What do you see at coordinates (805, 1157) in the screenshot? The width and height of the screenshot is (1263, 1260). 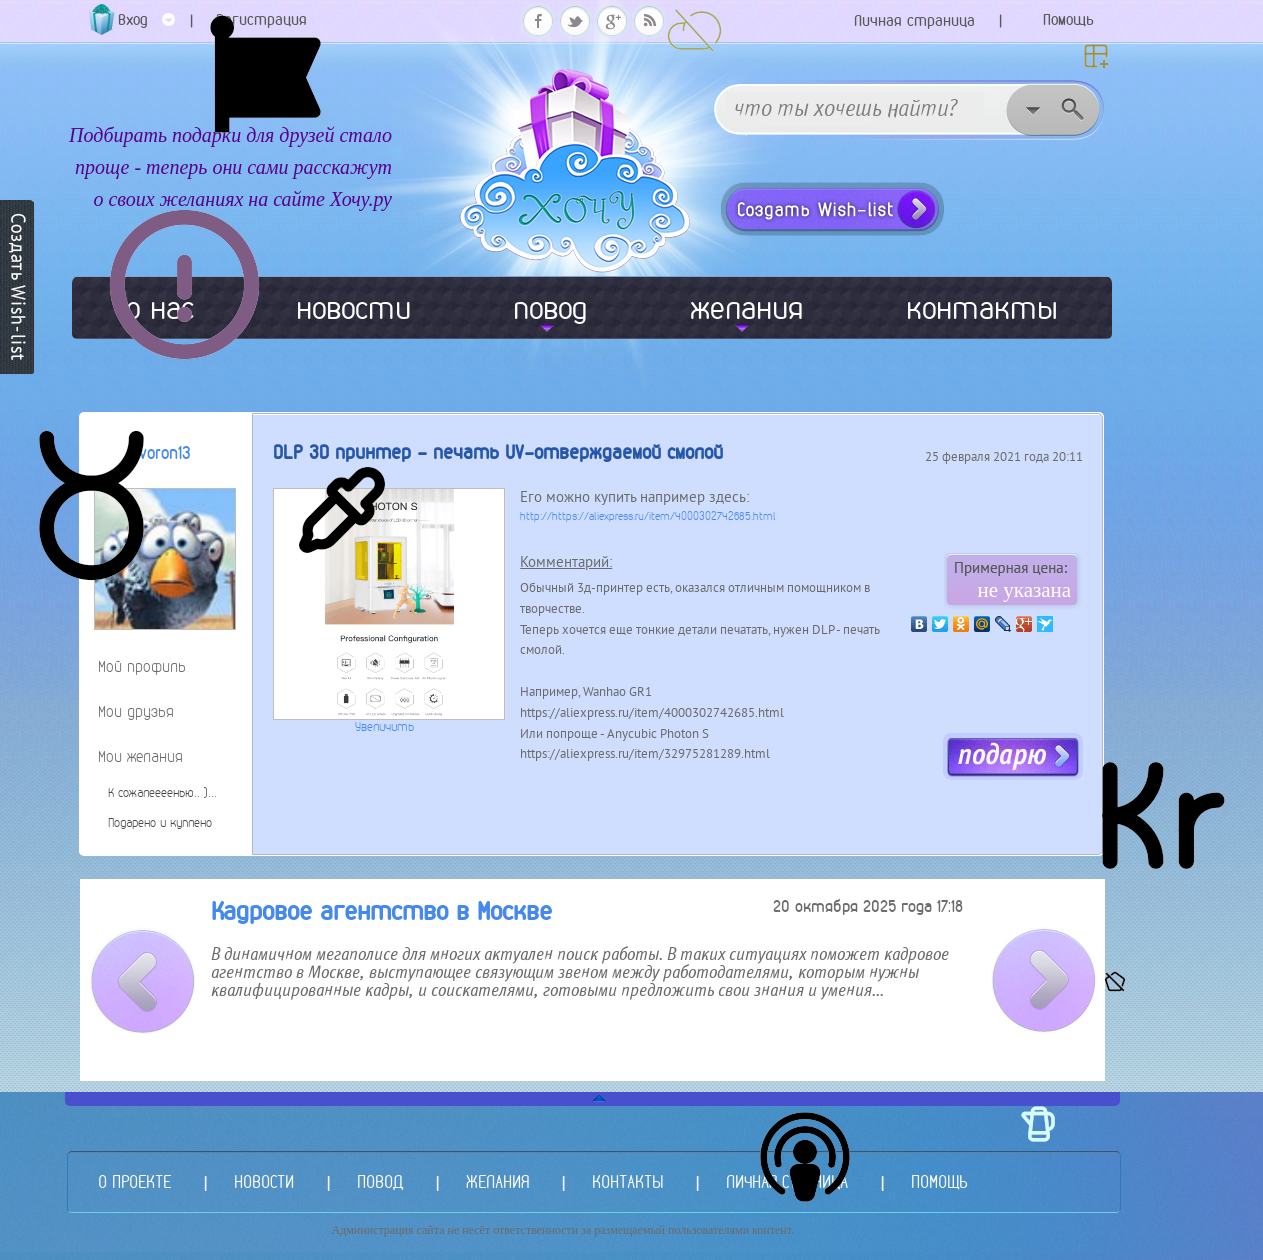 I see `open apple podcasts` at bounding box center [805, 1157].